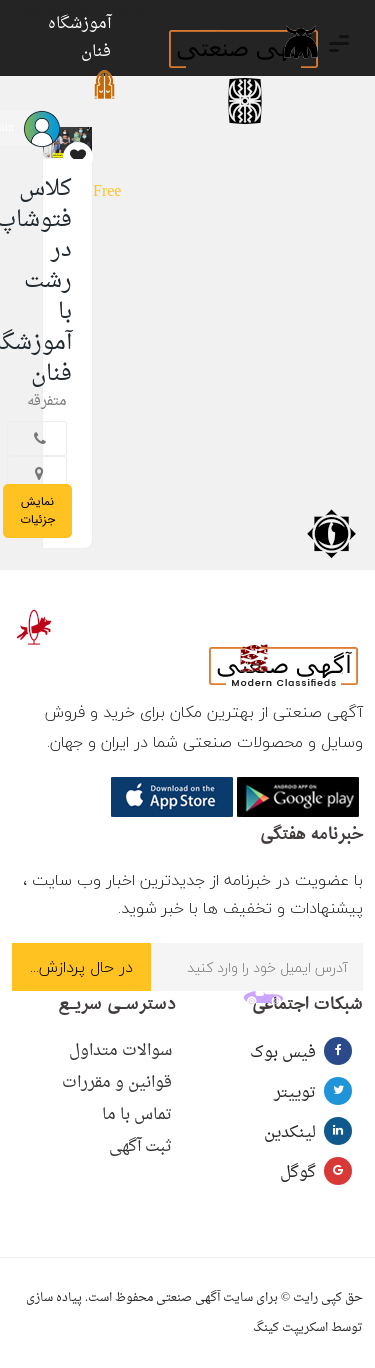 The width and height of the screenshot is (375, 1368). What do you see at coordinates (301, 42) in the screenshot?
I see `select brute character class` at bounding box center [301, 42].